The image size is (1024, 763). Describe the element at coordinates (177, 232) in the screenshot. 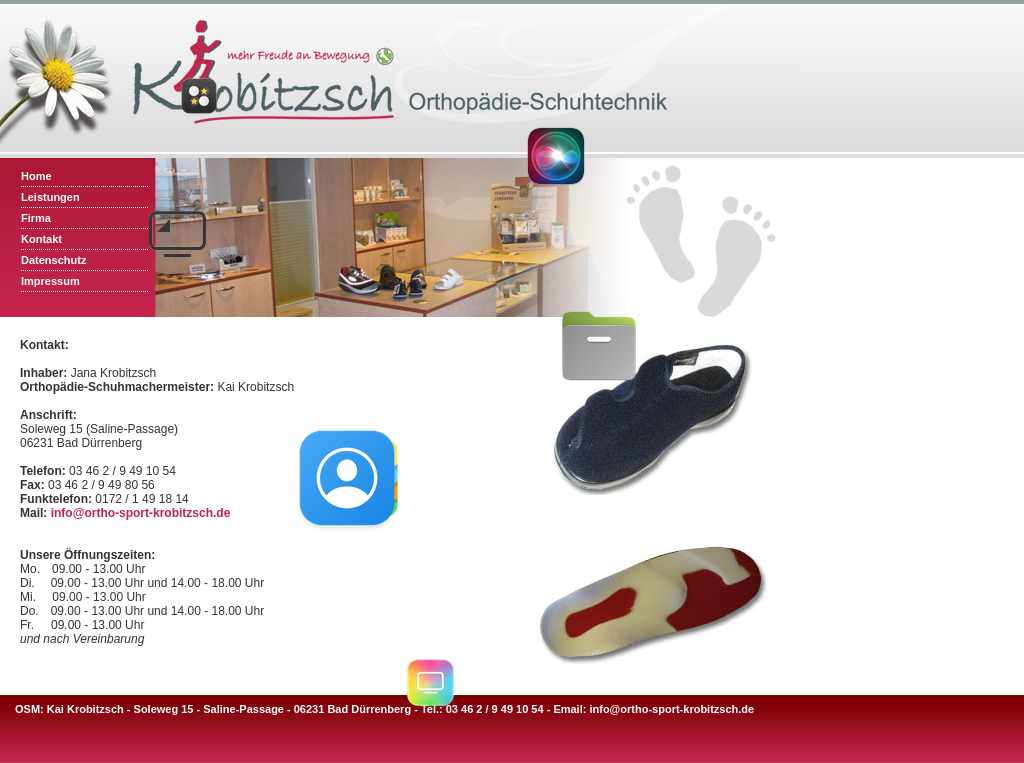

I see `change desktop wallpaper settings` at that location.